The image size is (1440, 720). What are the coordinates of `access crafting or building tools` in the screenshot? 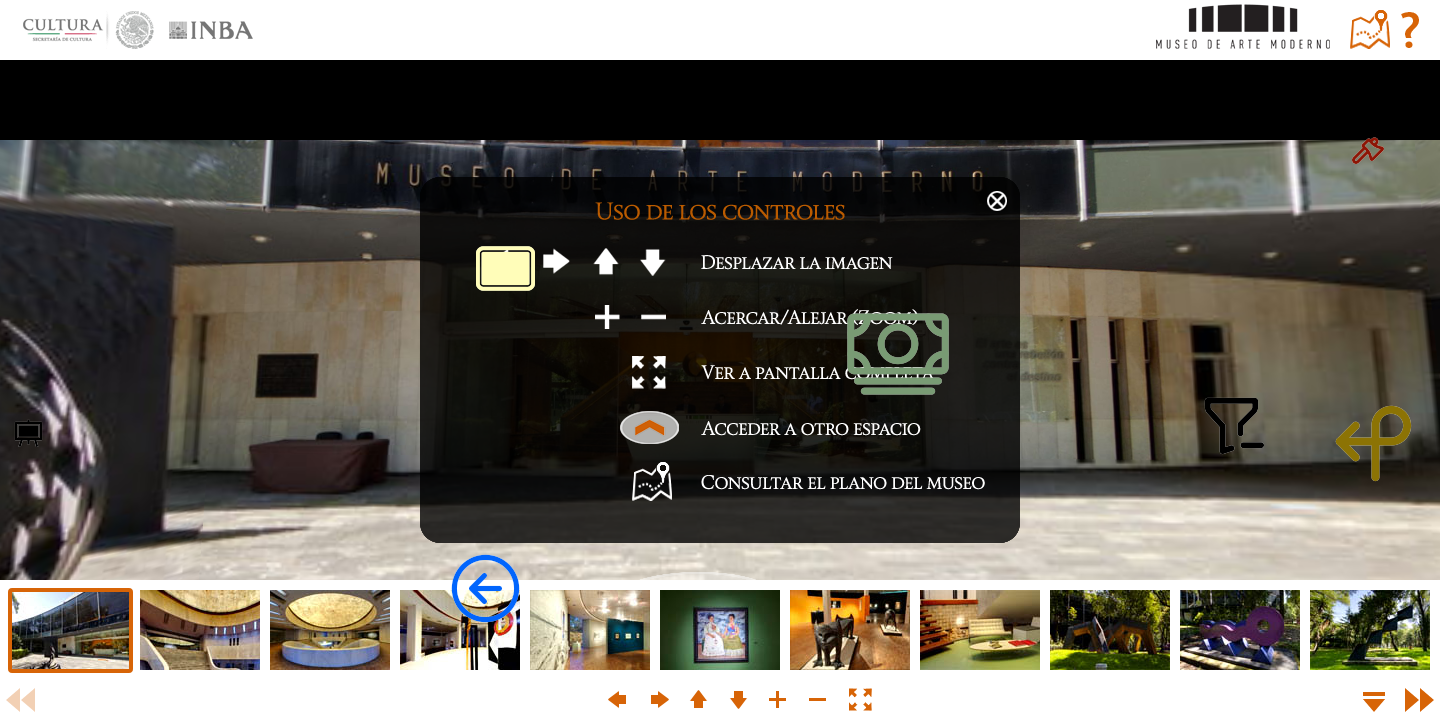 It's located at (1368, 152).